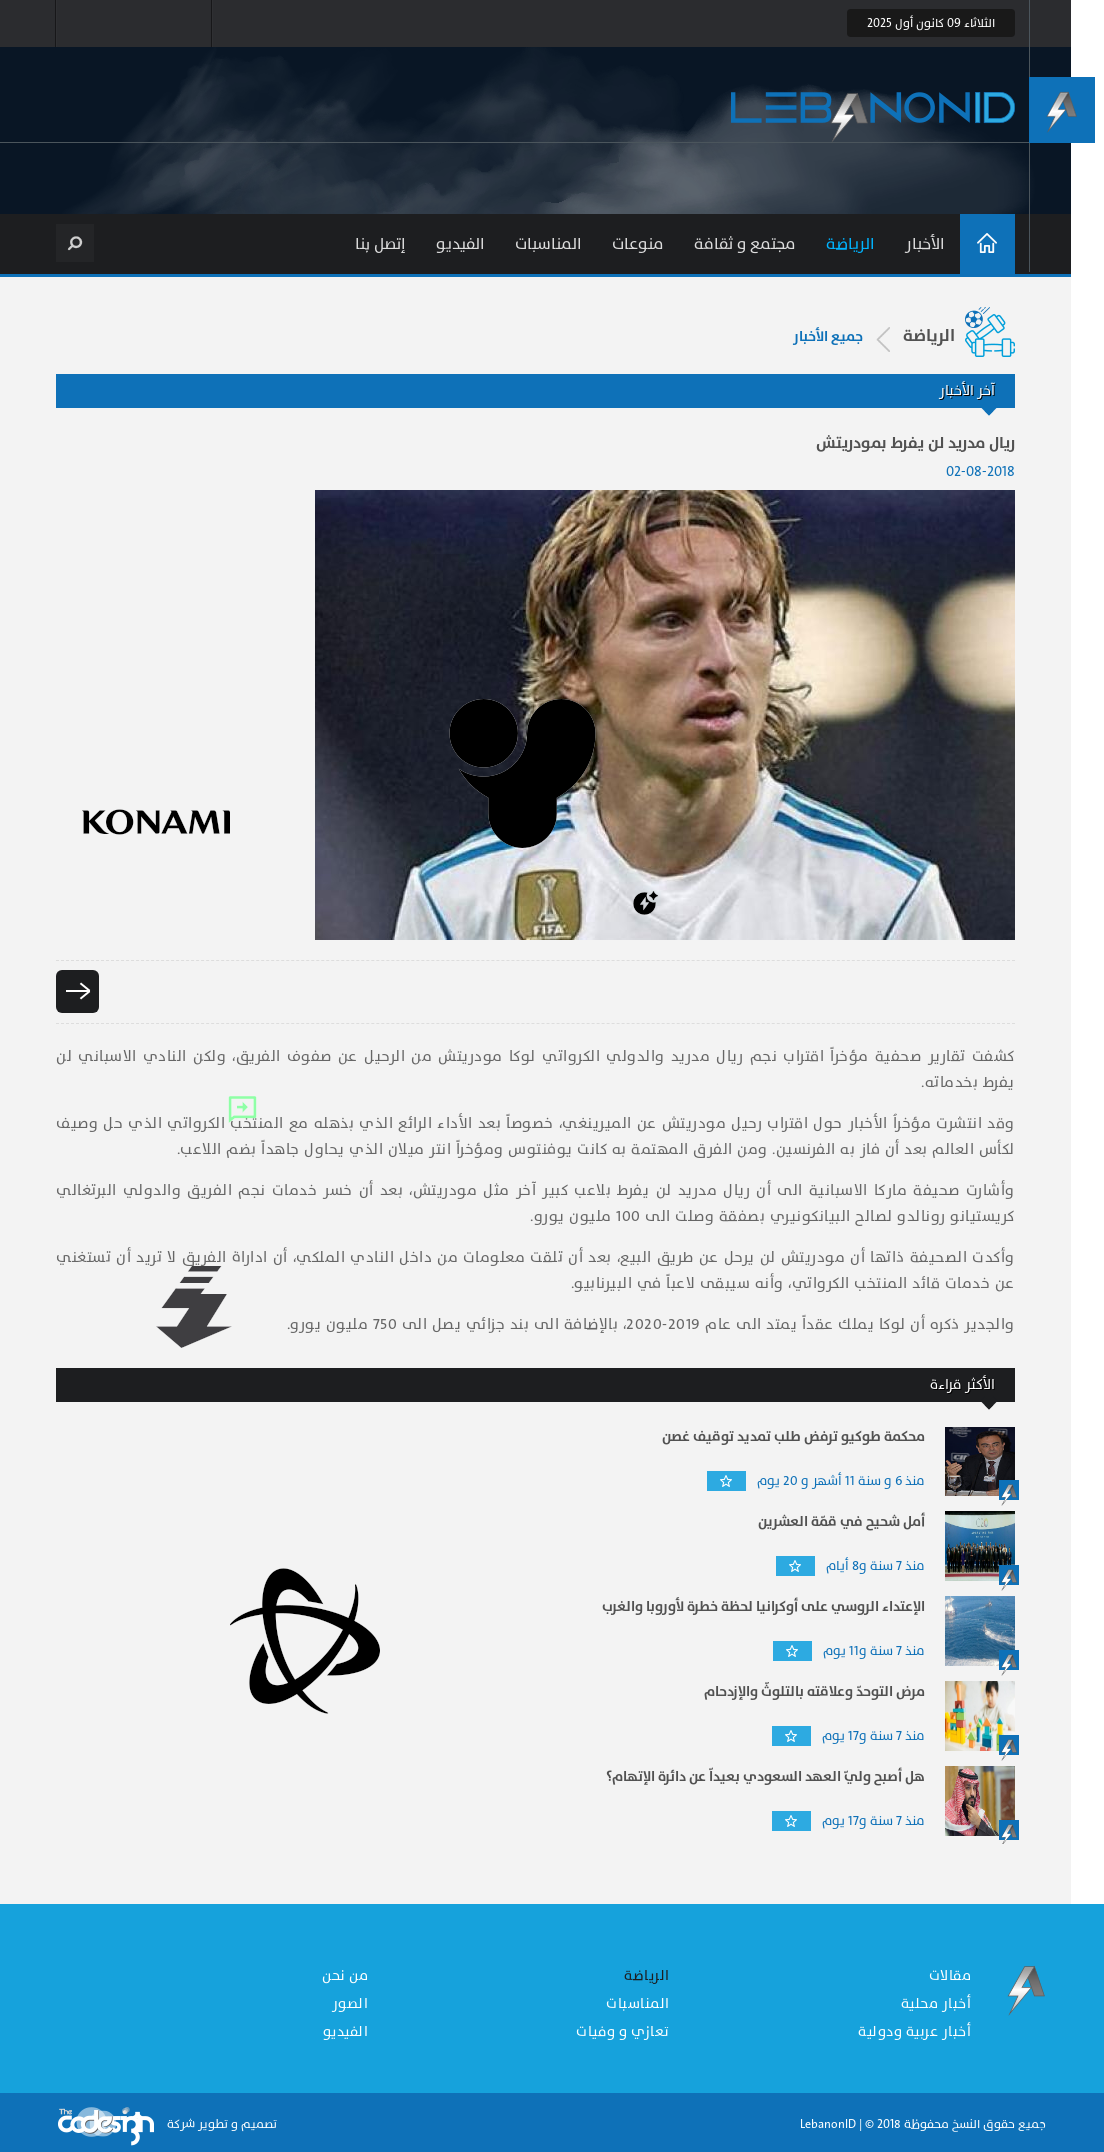 This screenshot has width=1104, height=2152. Describe the element at coordinates (522, 773) in the screenshot. I see `open the YOLO anonymous messaging app` at that location.